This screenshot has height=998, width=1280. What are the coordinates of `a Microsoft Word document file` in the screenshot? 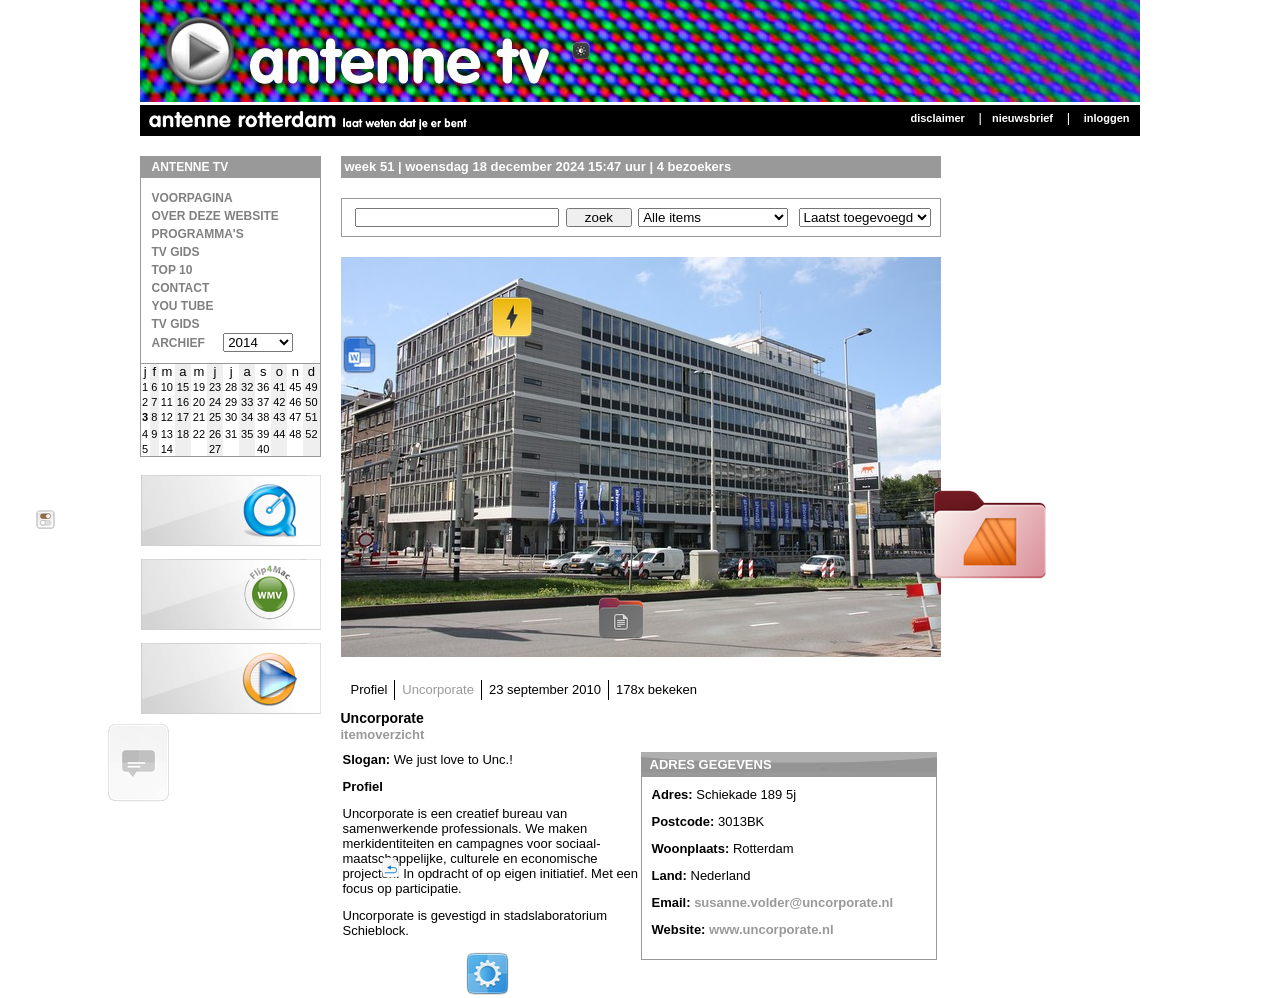 It's located at (359, 354).